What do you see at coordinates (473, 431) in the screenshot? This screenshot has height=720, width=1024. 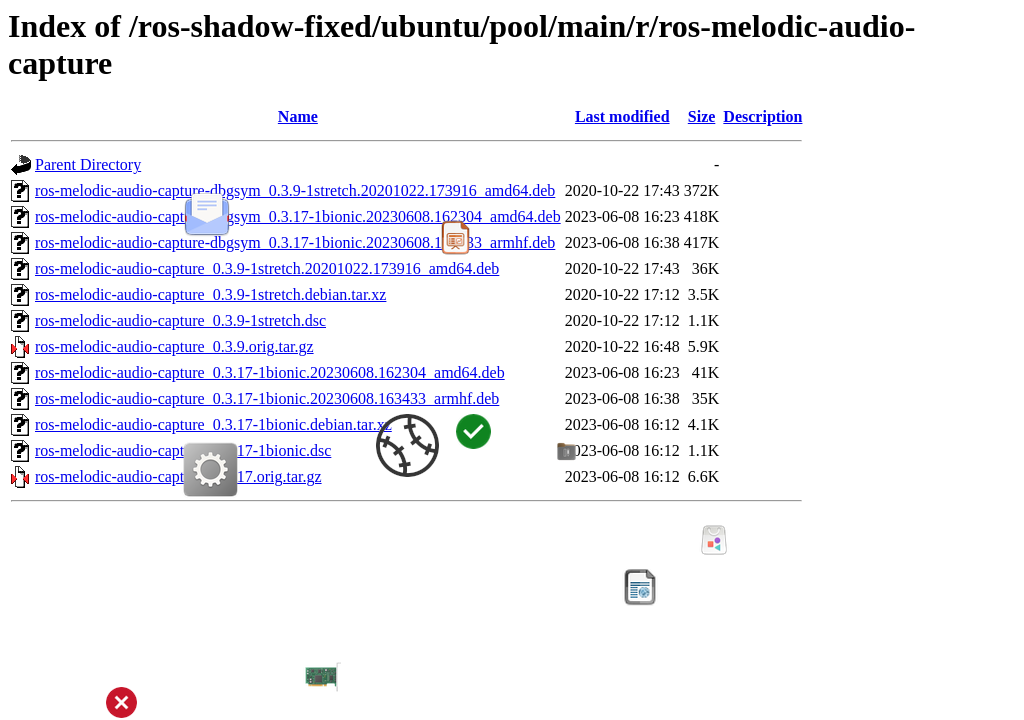 I see `apply email filters to your mailbox` at bounding box center [473, 431].